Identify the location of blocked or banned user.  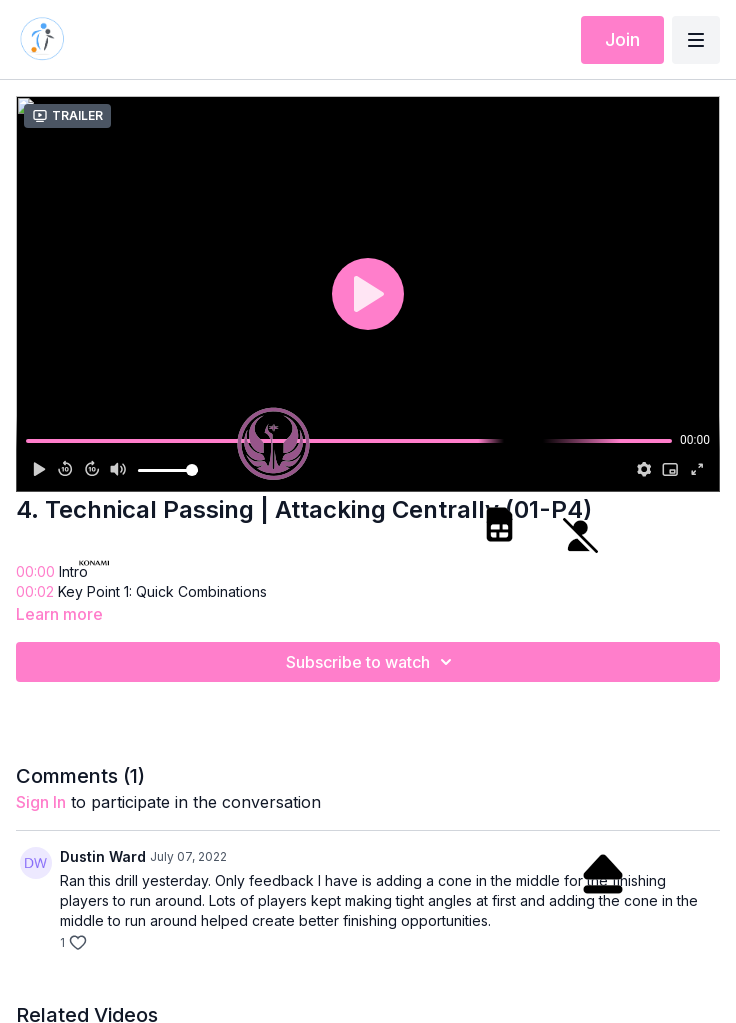
(580, 535).